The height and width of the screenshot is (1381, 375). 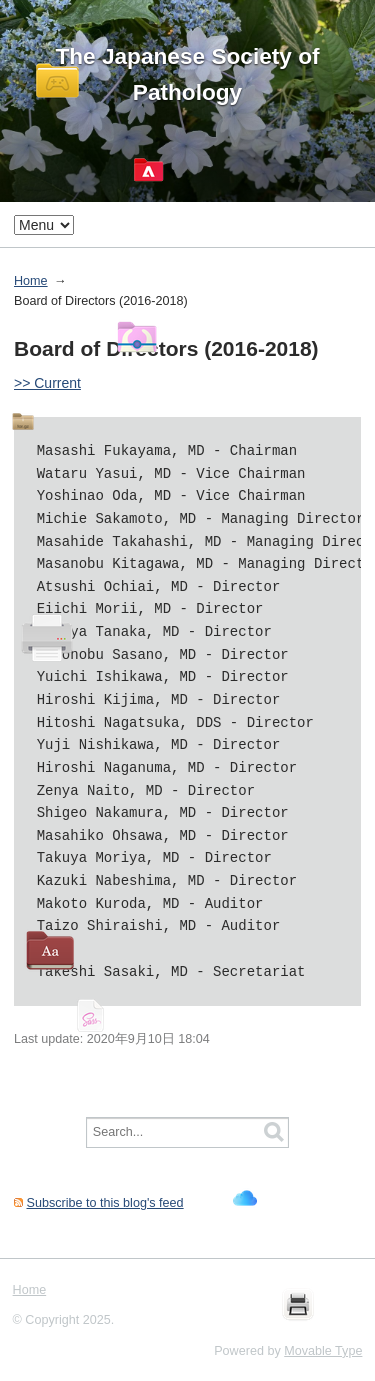 I want to click on open your games folder, so click(x=57, y=80).